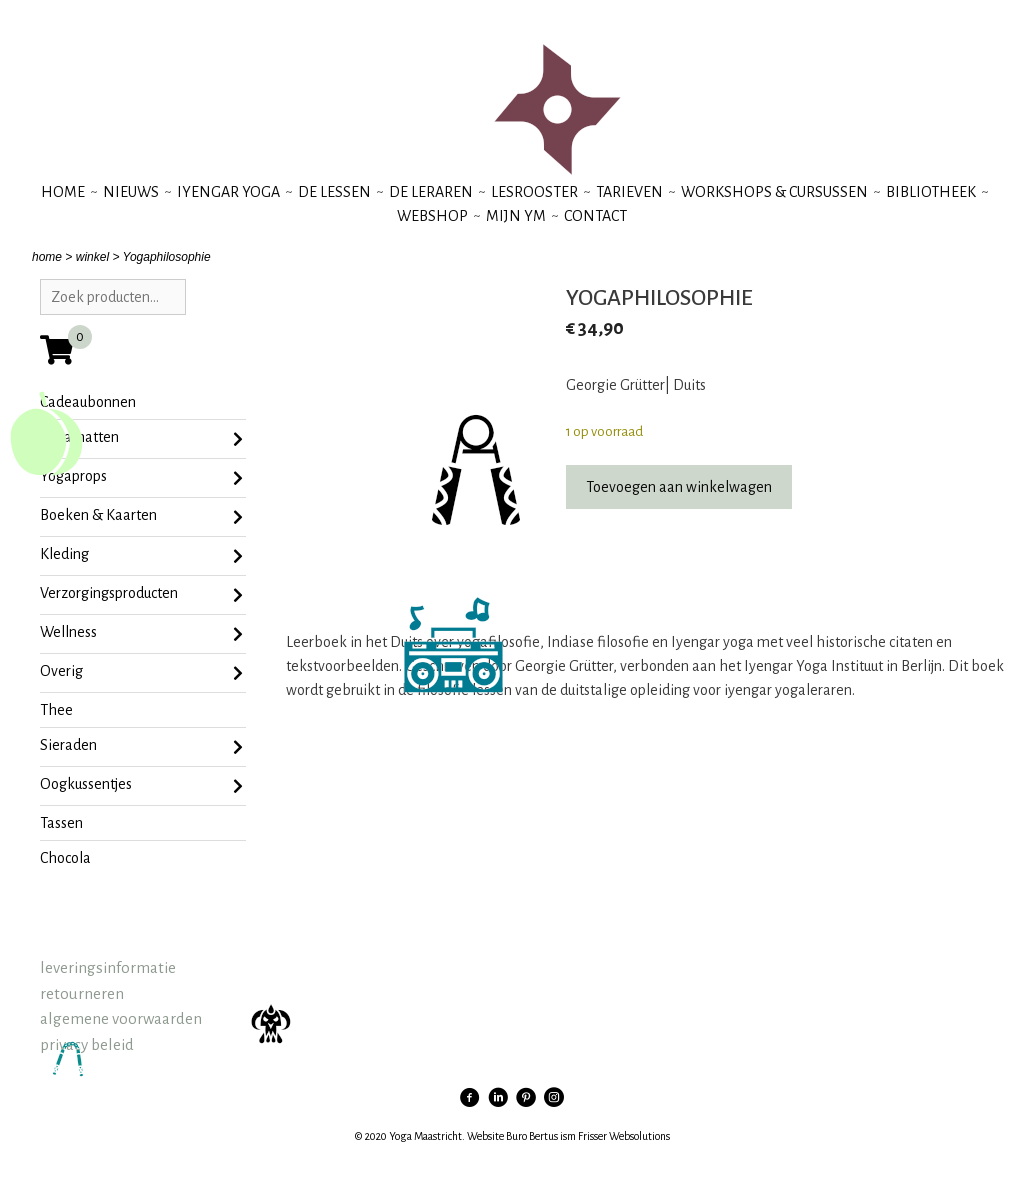 The height and width of the screenshot is (1183, 1024). What do you see at coordinates (476, 470) in the screenshot?
I see `access grip strength training exercises` at bounding box center [476, 470].